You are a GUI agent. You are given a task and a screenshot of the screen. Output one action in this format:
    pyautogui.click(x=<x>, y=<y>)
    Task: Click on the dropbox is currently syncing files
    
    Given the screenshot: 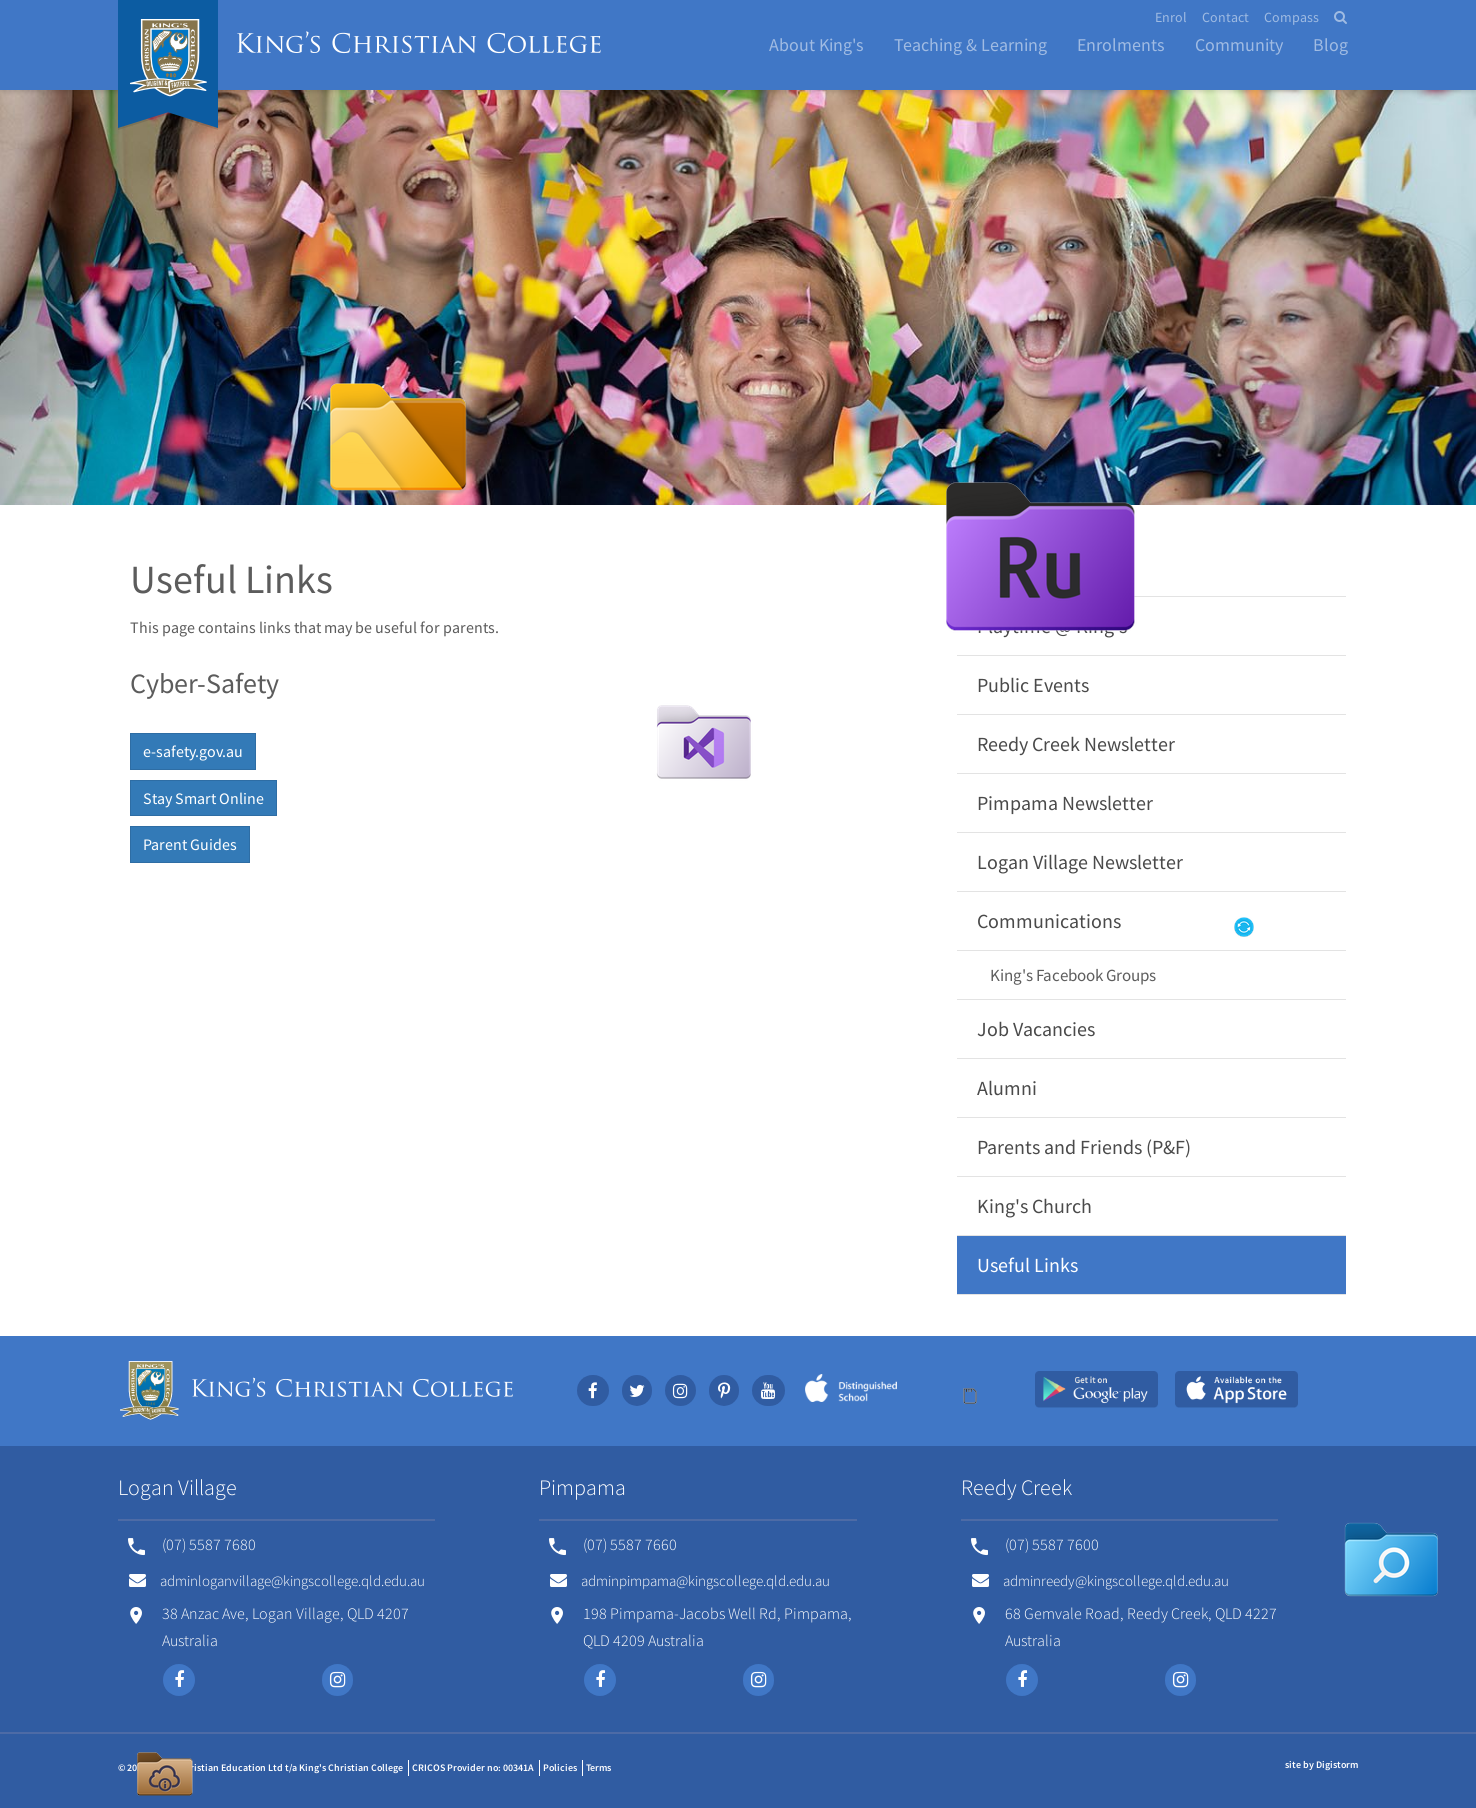 What is the action you would take?
    pyautogui.click(x=1244, y=927)
    